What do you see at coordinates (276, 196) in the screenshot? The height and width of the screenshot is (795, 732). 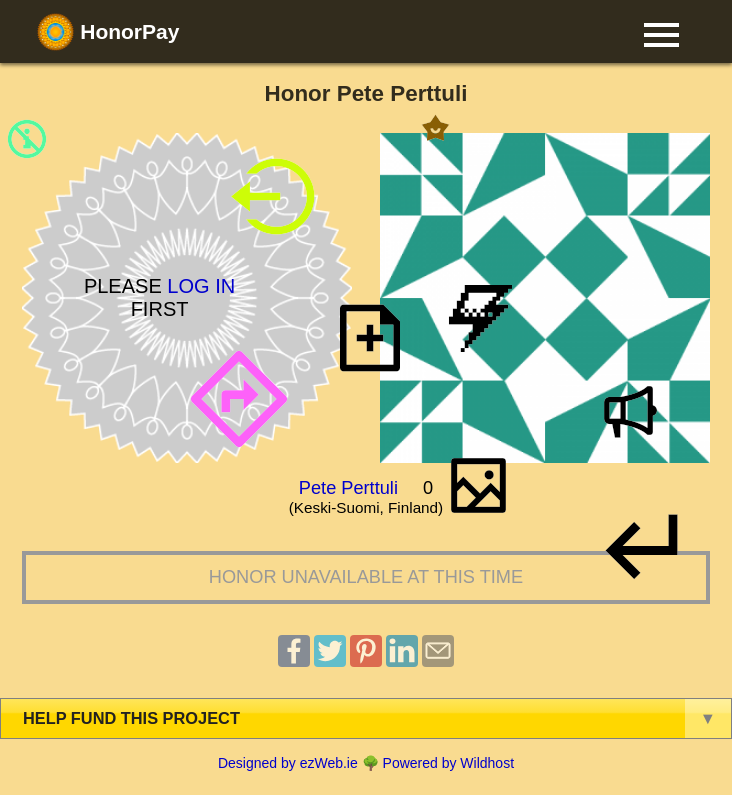 I see `log out of your account` at bounding box center [276, 196].